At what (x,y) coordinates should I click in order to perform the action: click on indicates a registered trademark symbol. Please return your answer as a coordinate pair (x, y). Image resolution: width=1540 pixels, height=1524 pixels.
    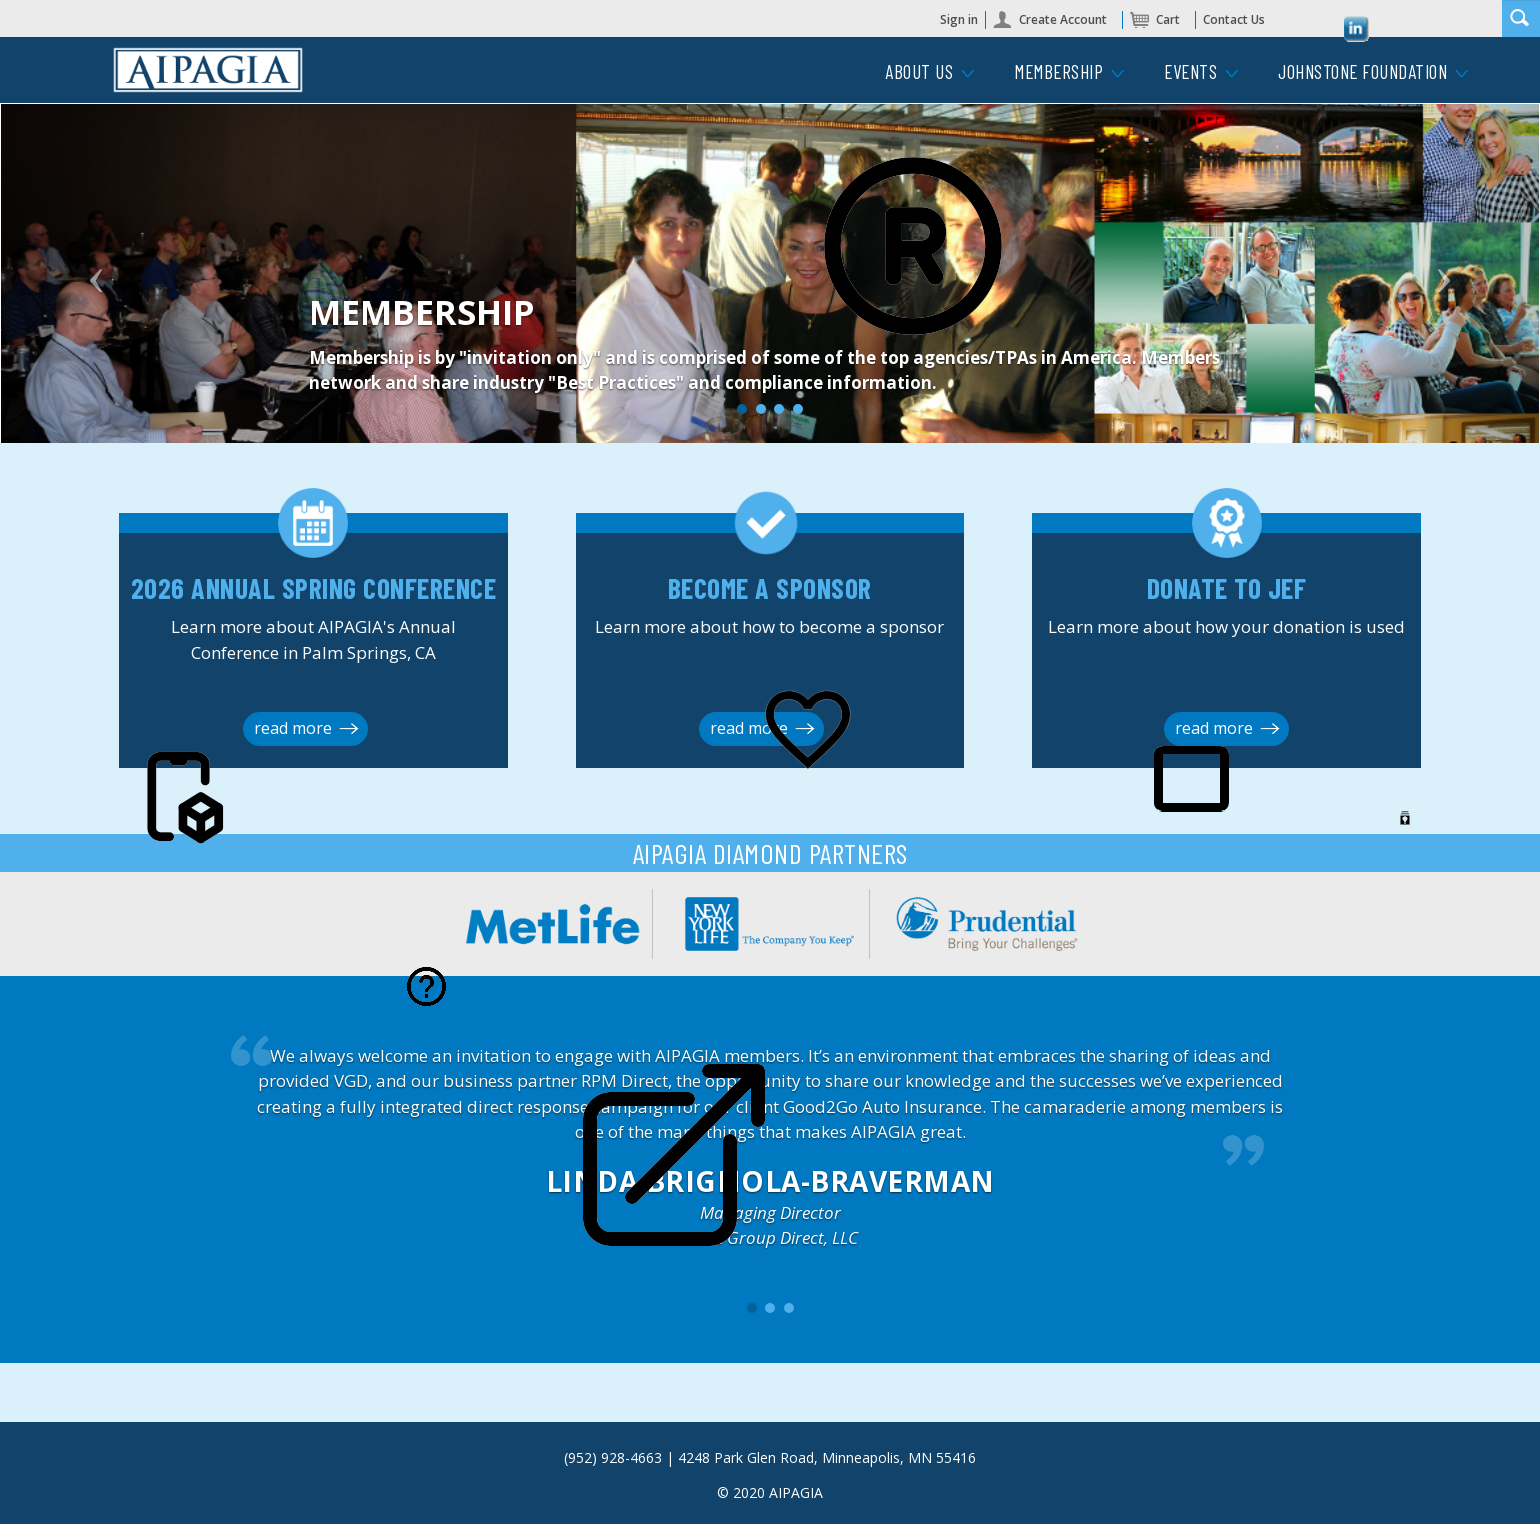
    Looking at the image, I should click on (913, 246).